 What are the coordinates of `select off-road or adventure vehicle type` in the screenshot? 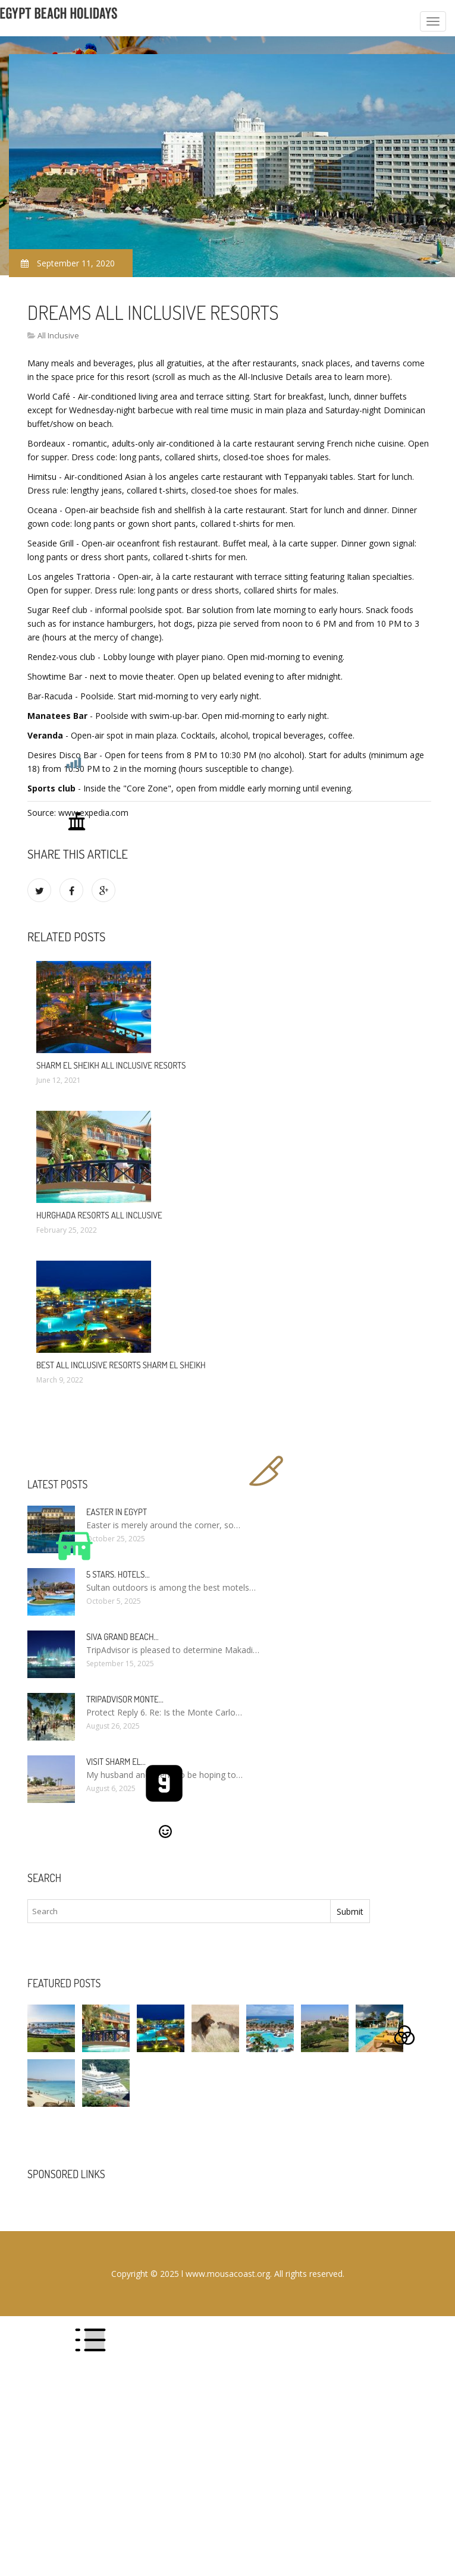 It's located at (74, 1547).